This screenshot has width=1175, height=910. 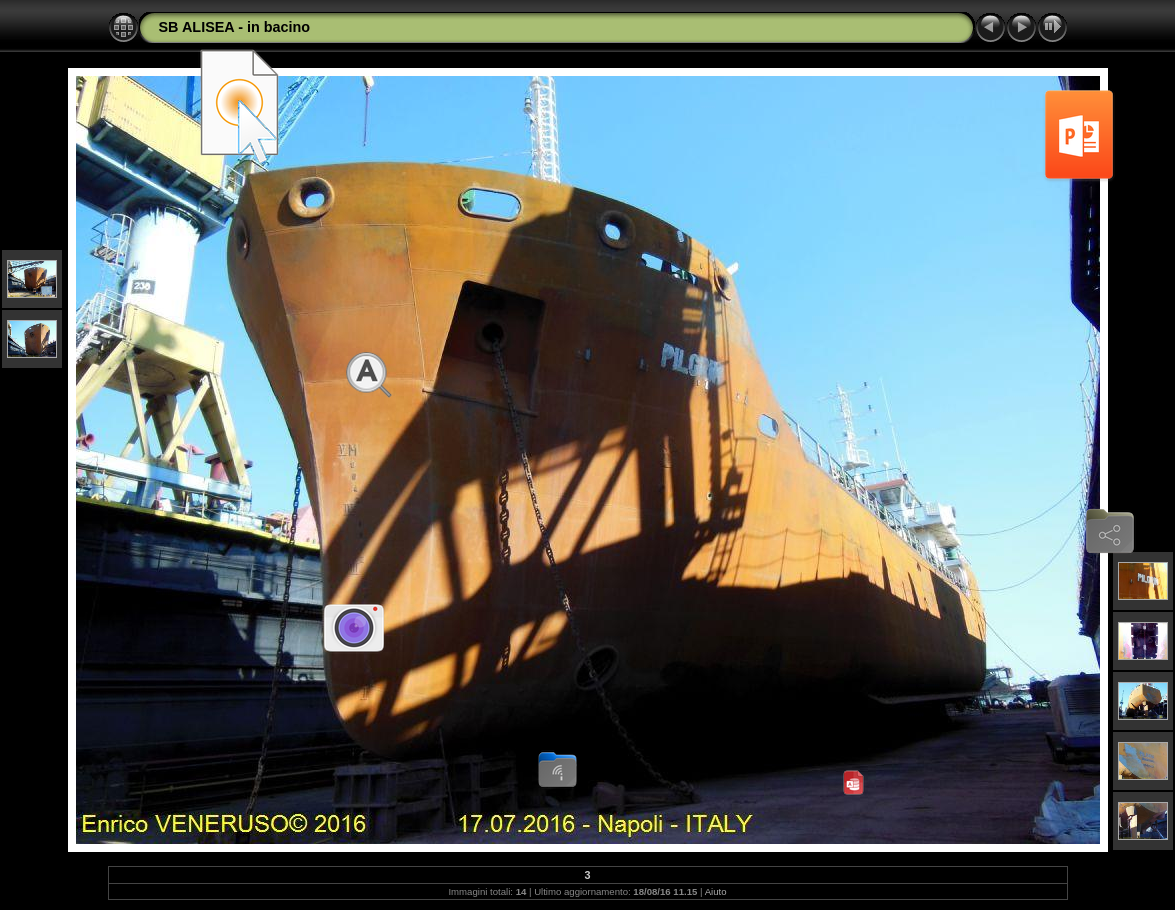 I want to click on find text or search within a document, so click(x=369, y=375).